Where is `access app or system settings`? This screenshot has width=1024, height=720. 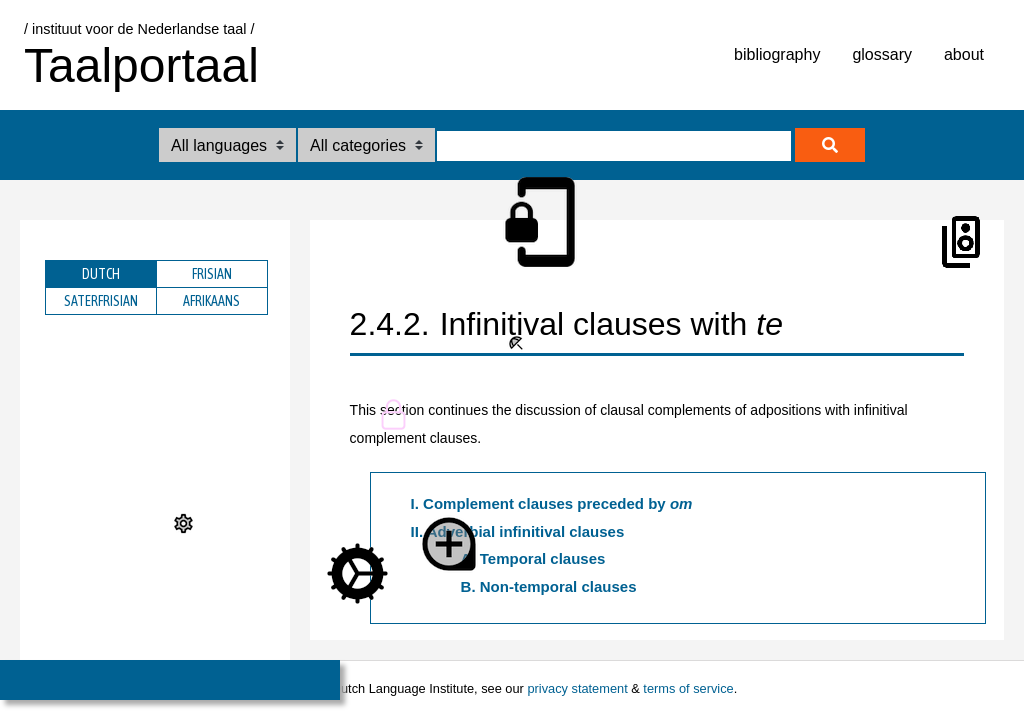
access app or system settings is located at coordinates (183, 523).